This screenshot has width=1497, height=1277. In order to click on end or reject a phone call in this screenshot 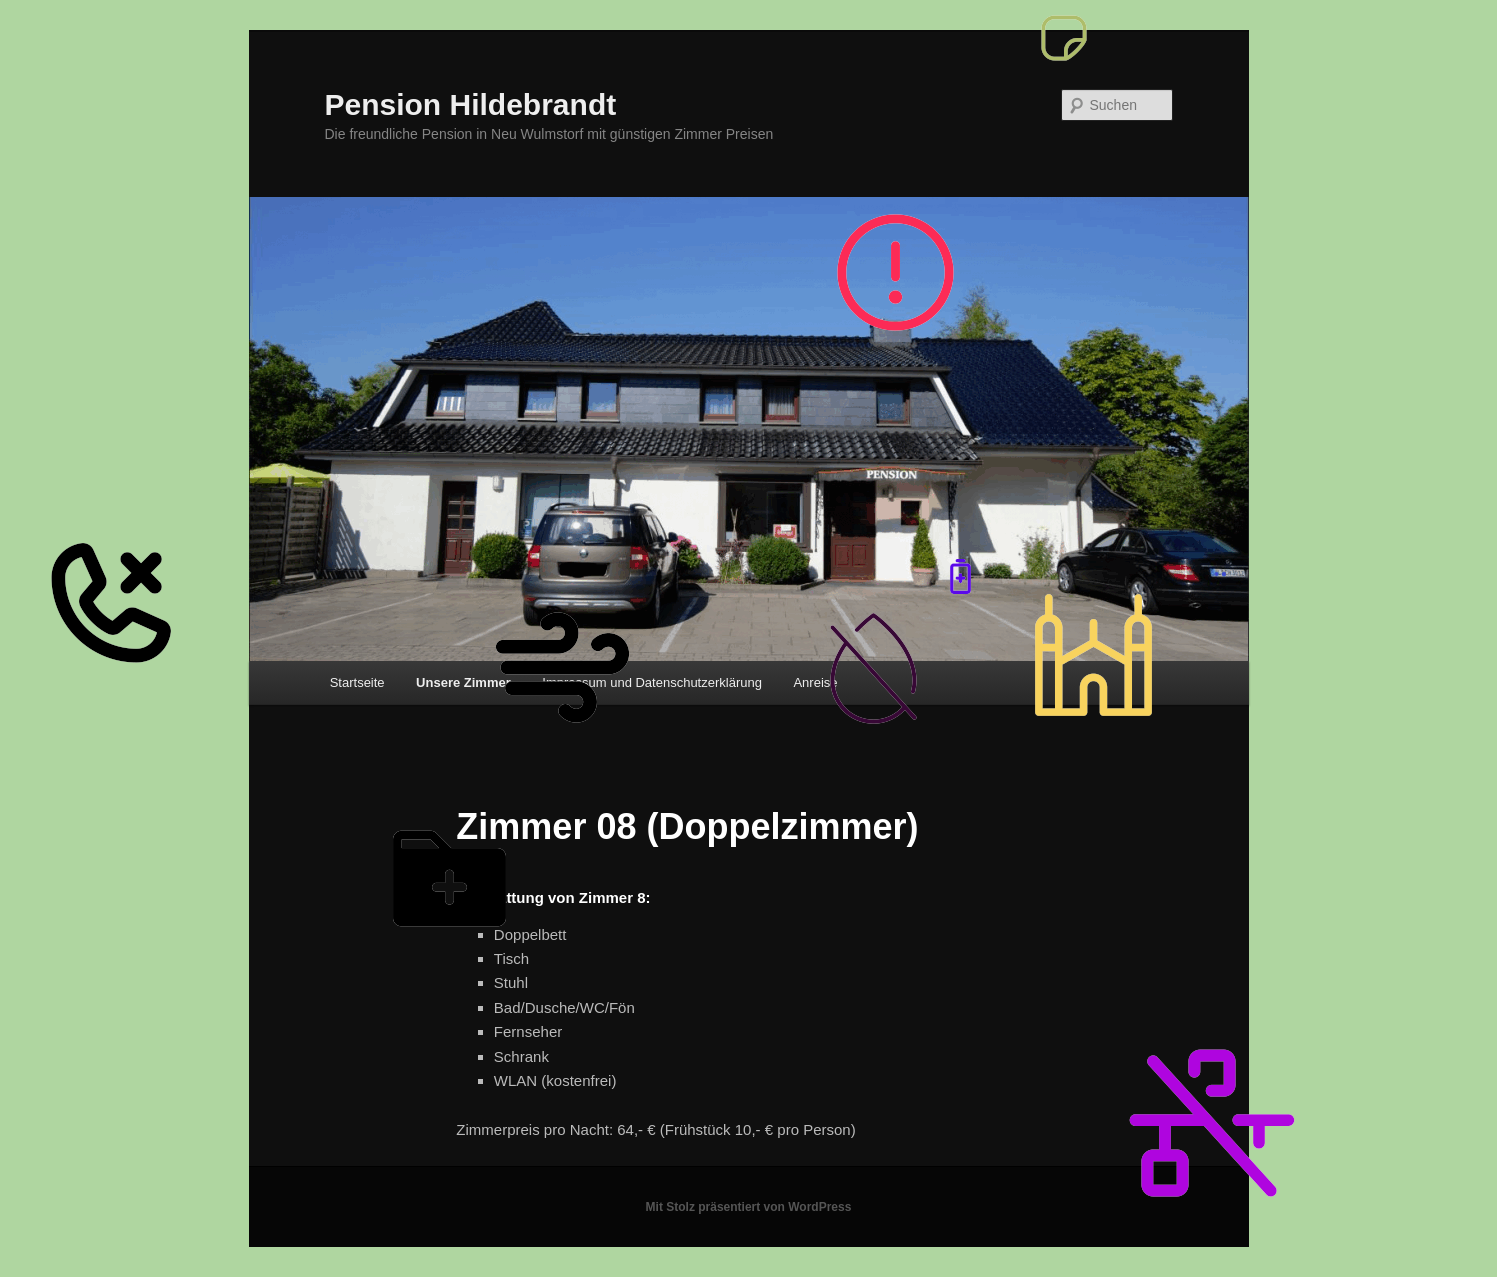, I will do `click(113, 600)`.